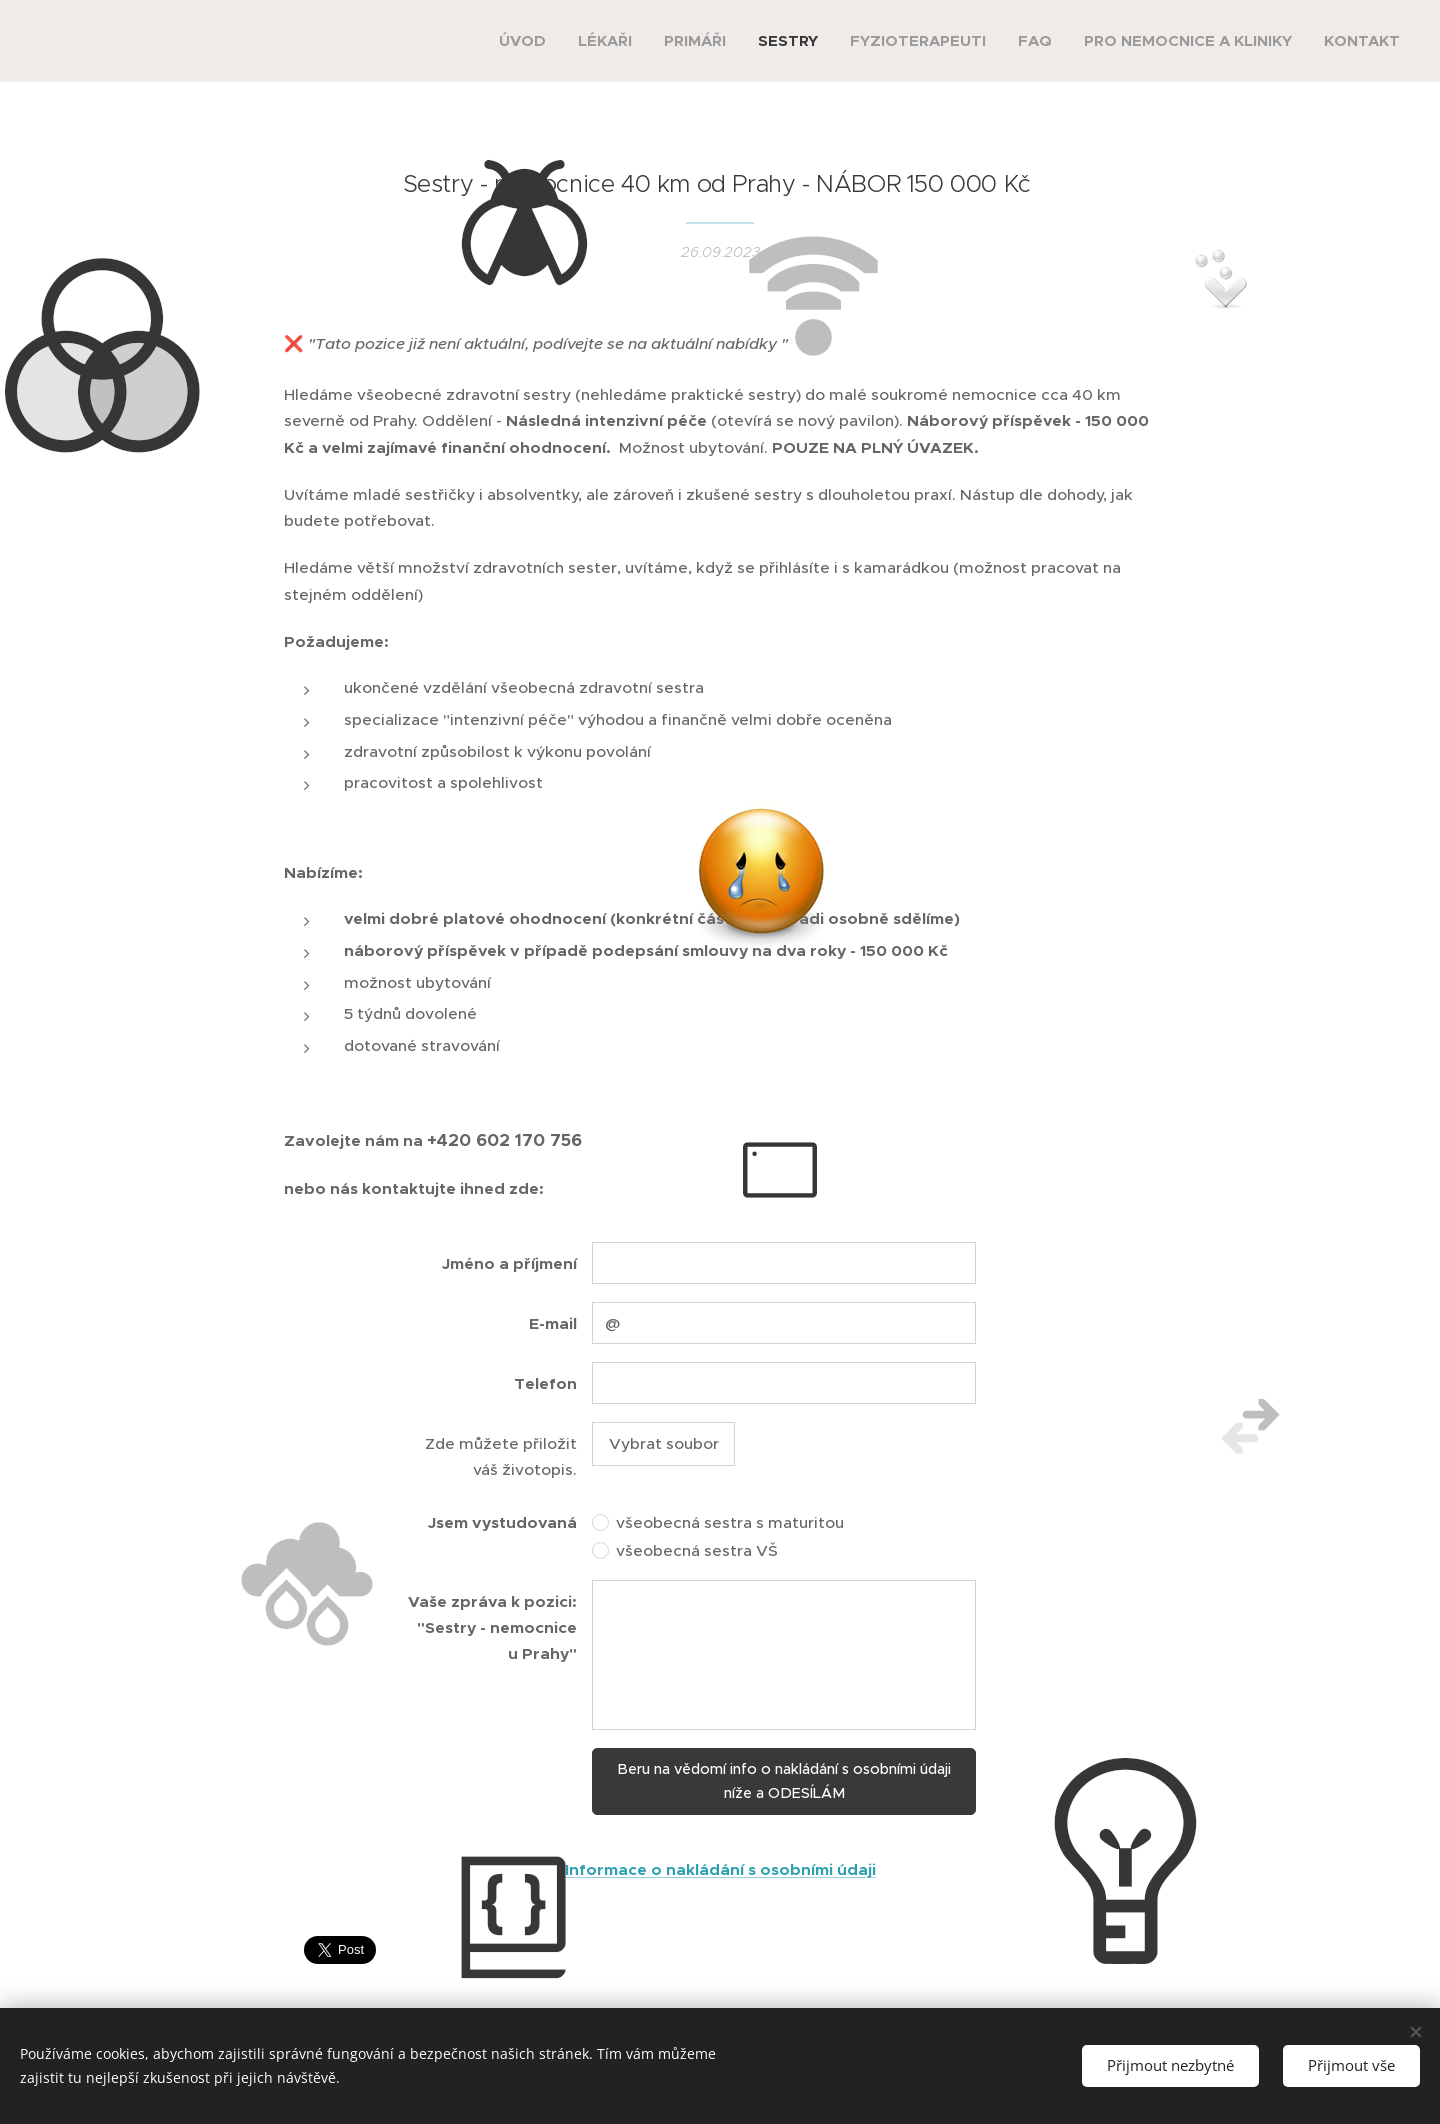 The width and height of the screenshot is (1440, 2124). I want to click on indicates active data transmission on the network, so click(1250, 1426).